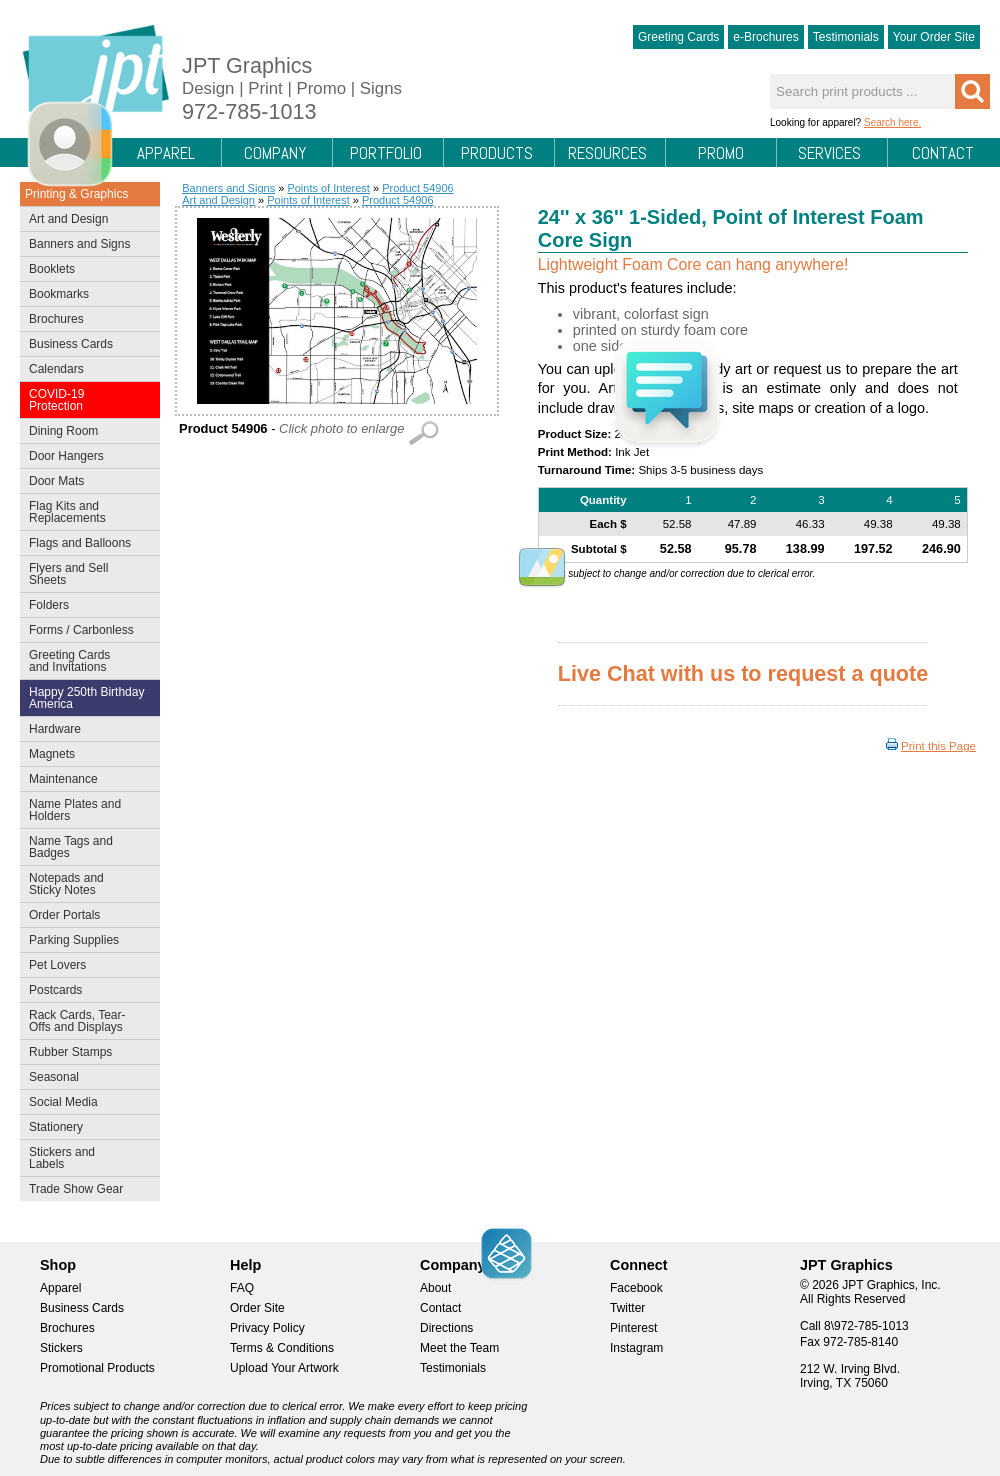  I want to click on open Pinegrow web editor application, so click(506, 1253).